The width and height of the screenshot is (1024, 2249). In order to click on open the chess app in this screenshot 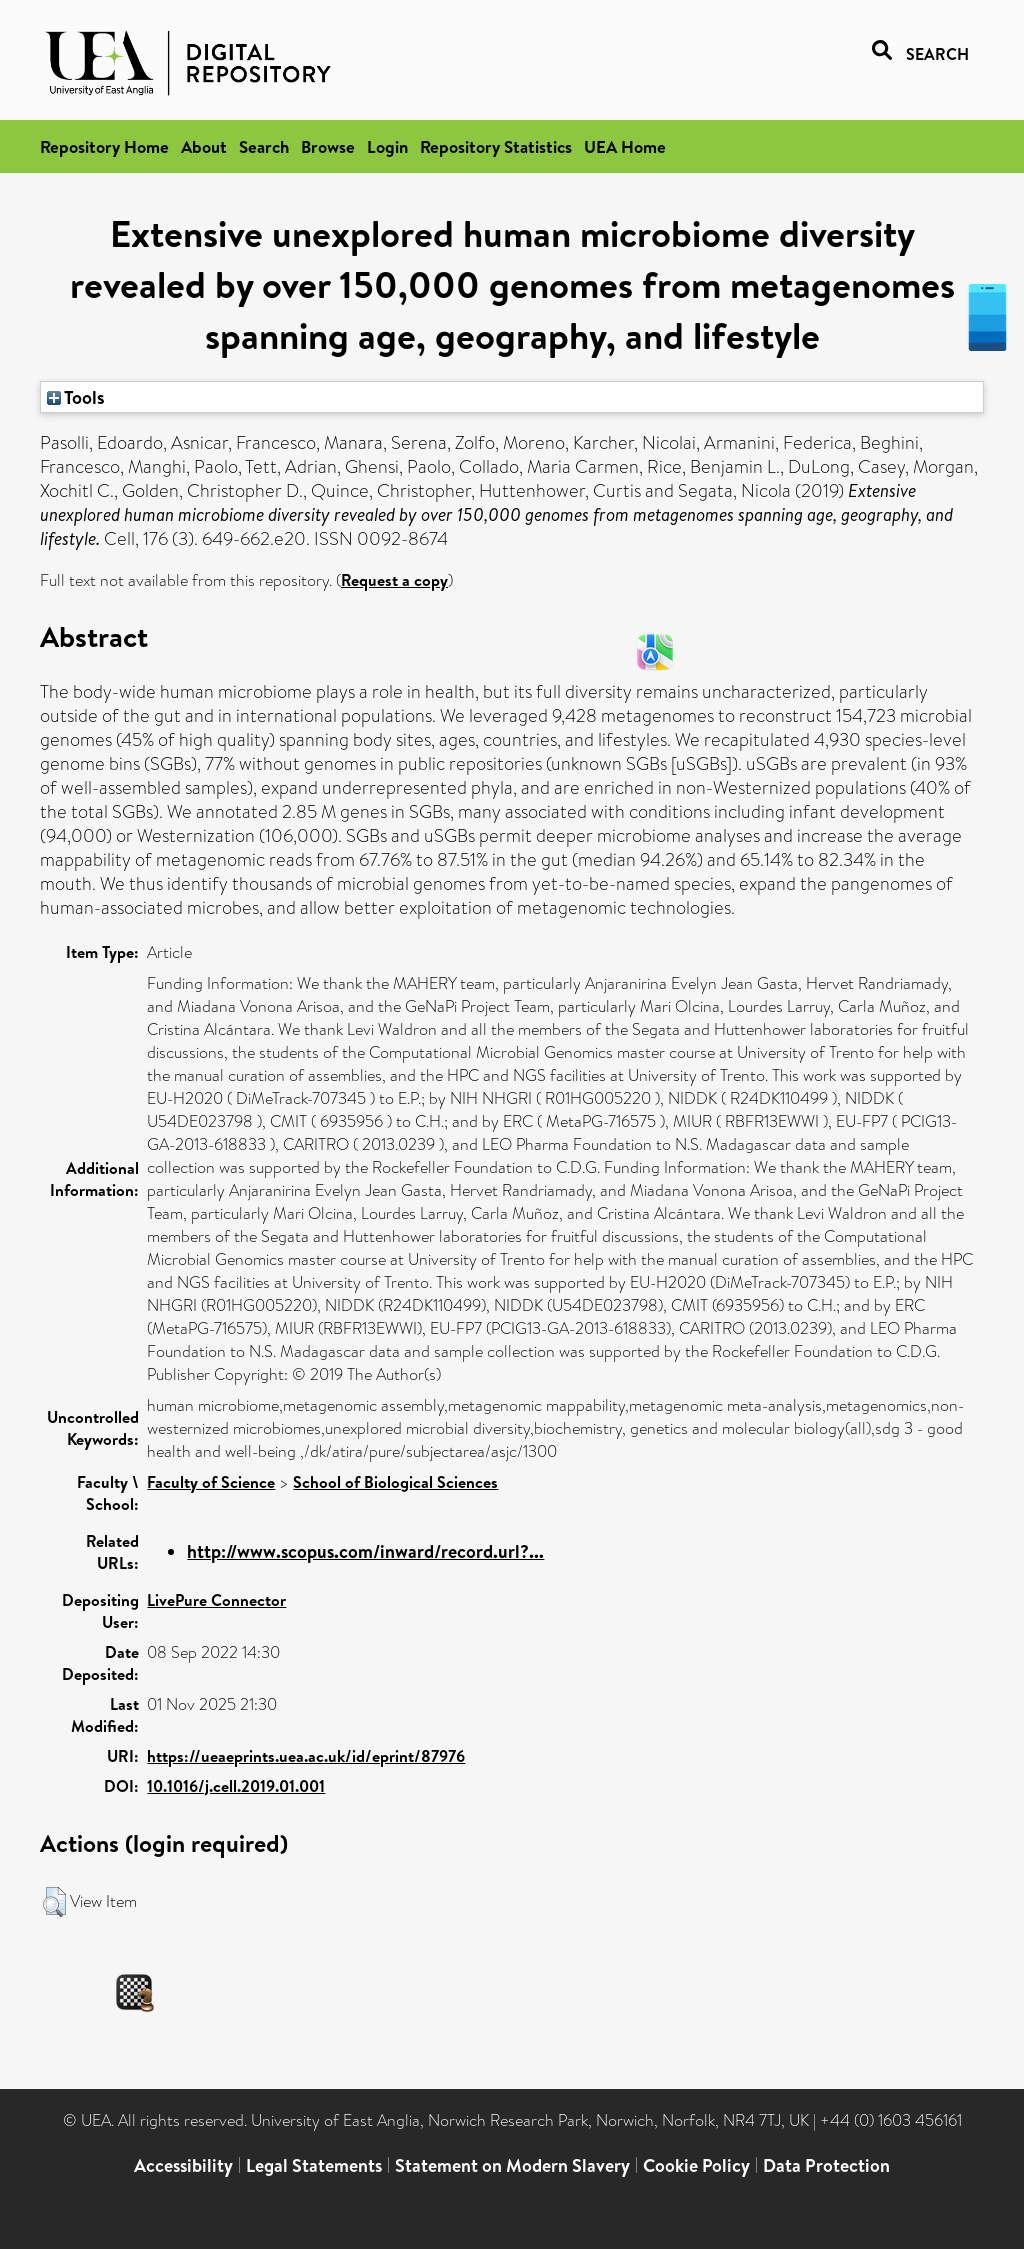, I will do `click(134, 1992)`.